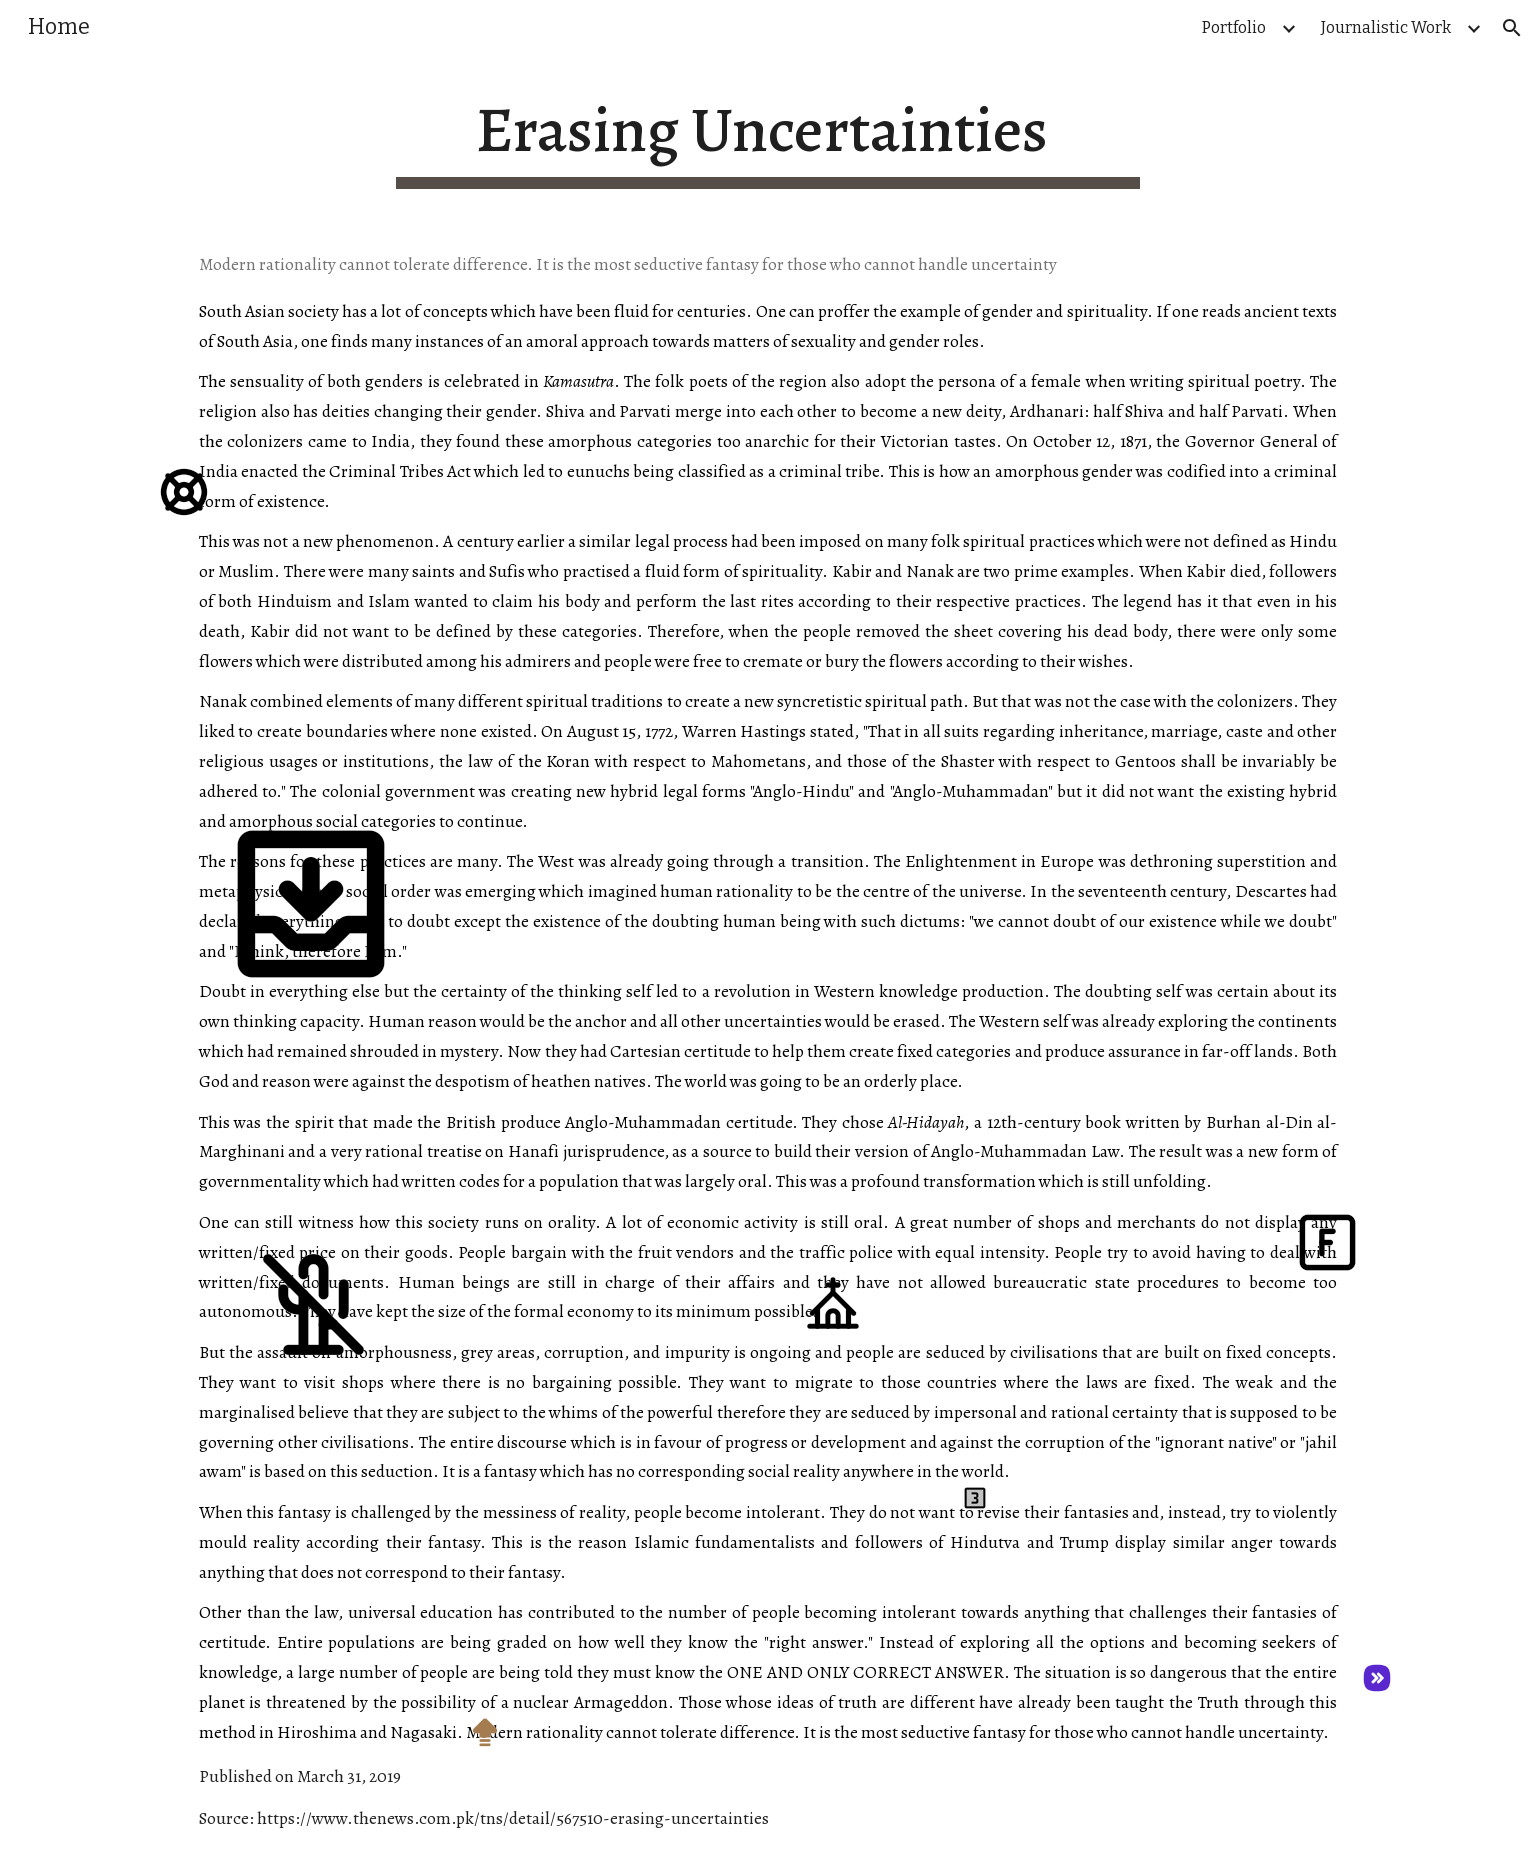  What do you see at coordinates (485, 1732) in the screenshot?
I see `upload multiple files` at bounding box center [485, 1732].